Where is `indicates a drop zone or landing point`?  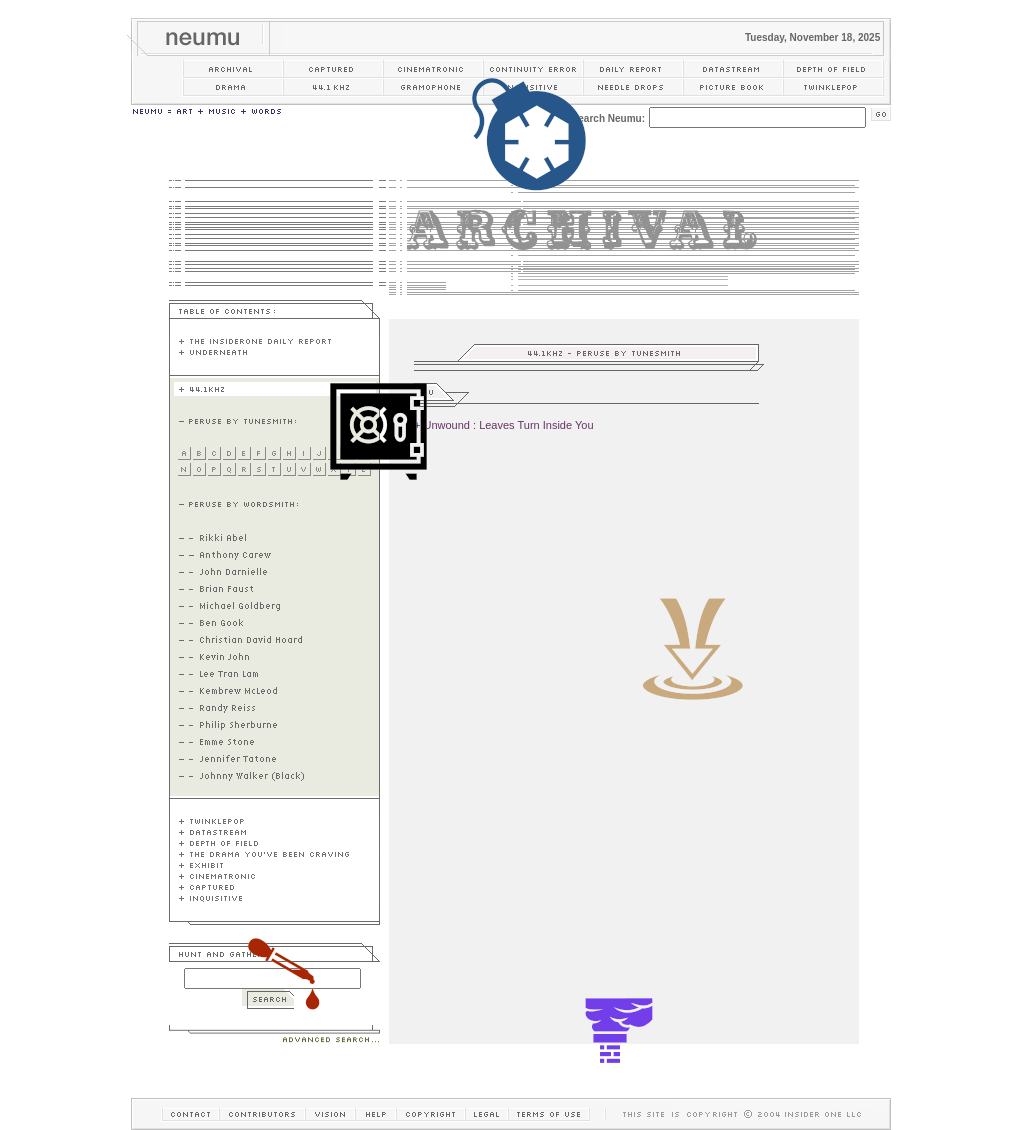 indicates a drop zone or landing point is located at coordinates (693, 650).